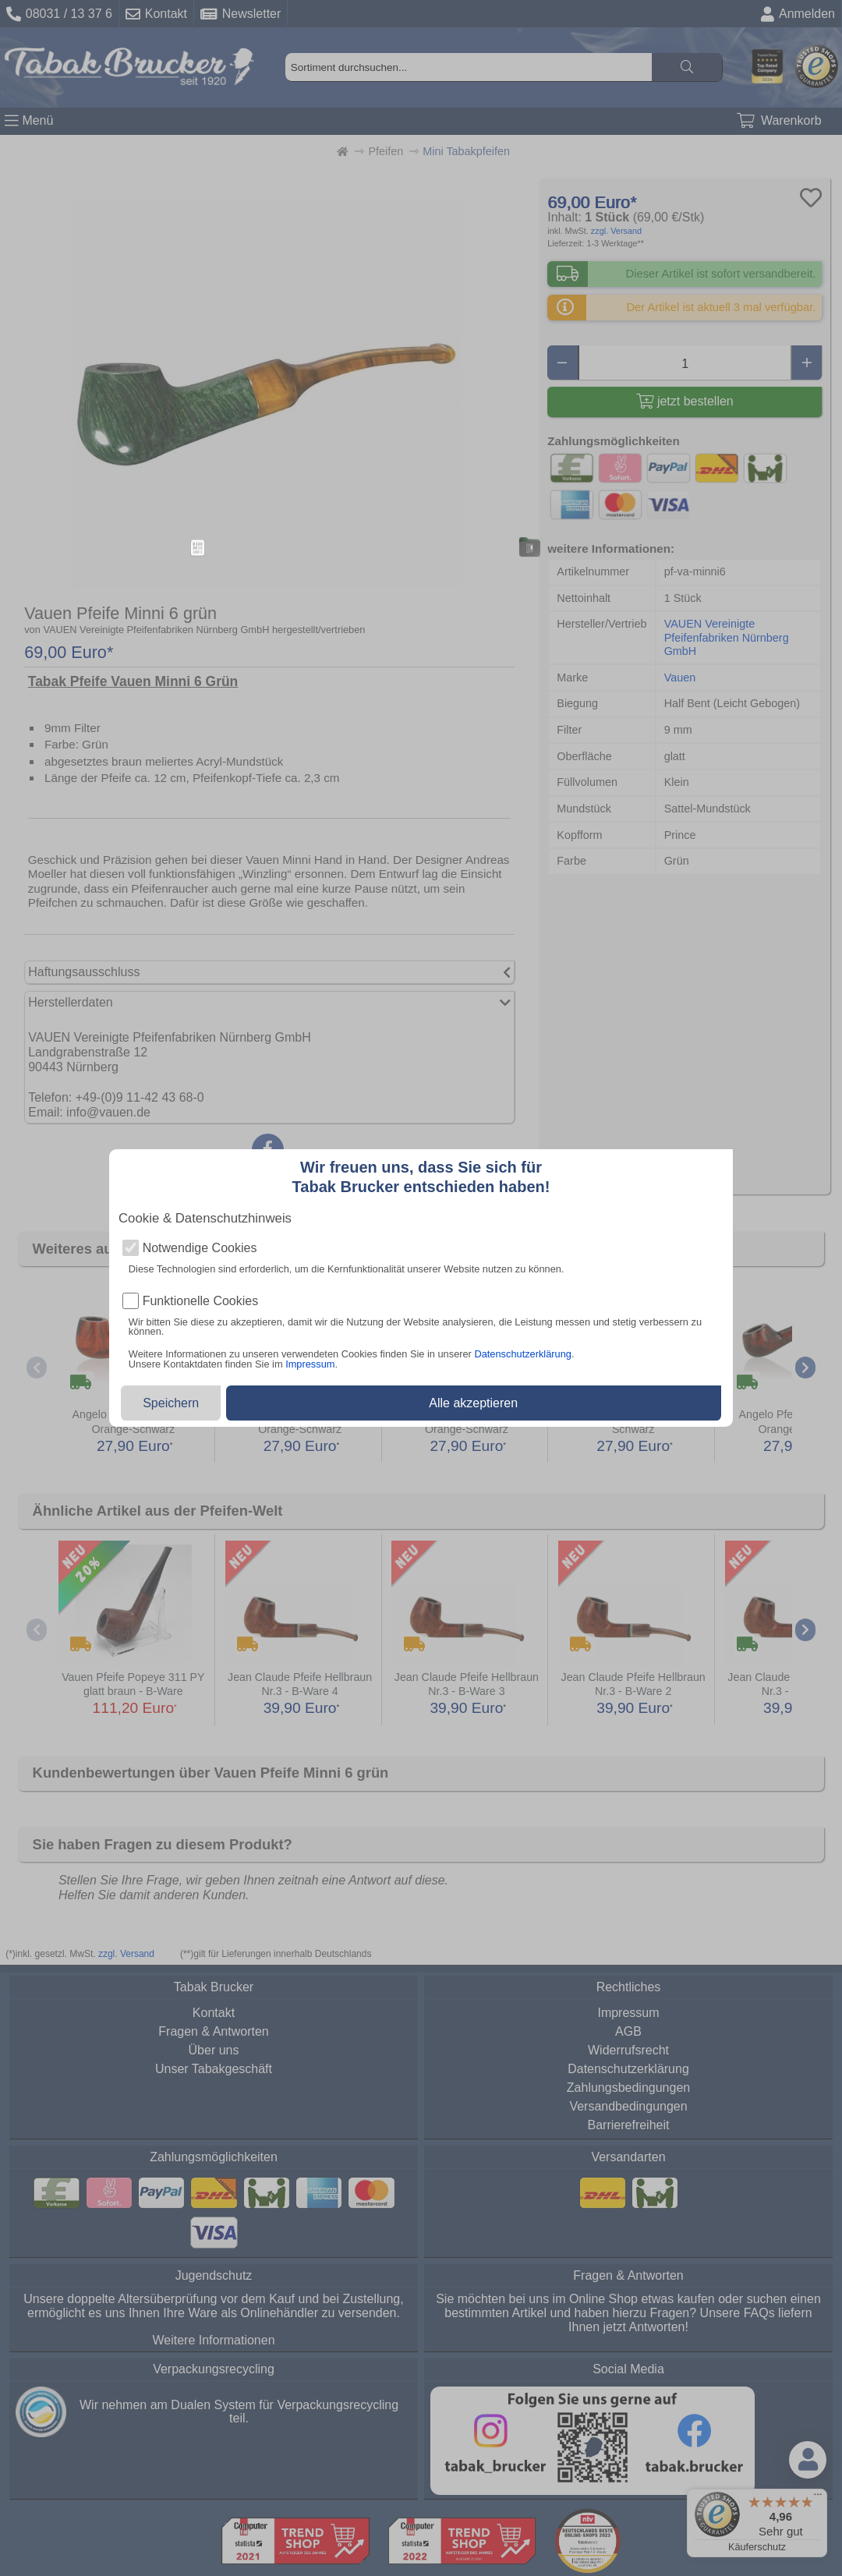 The width and height of the screenshot is (842, 2576). What do you see at coordinates (529, 547) in the screenshot?
I see `access folder containing document templates` at bounding box center [529, 547].